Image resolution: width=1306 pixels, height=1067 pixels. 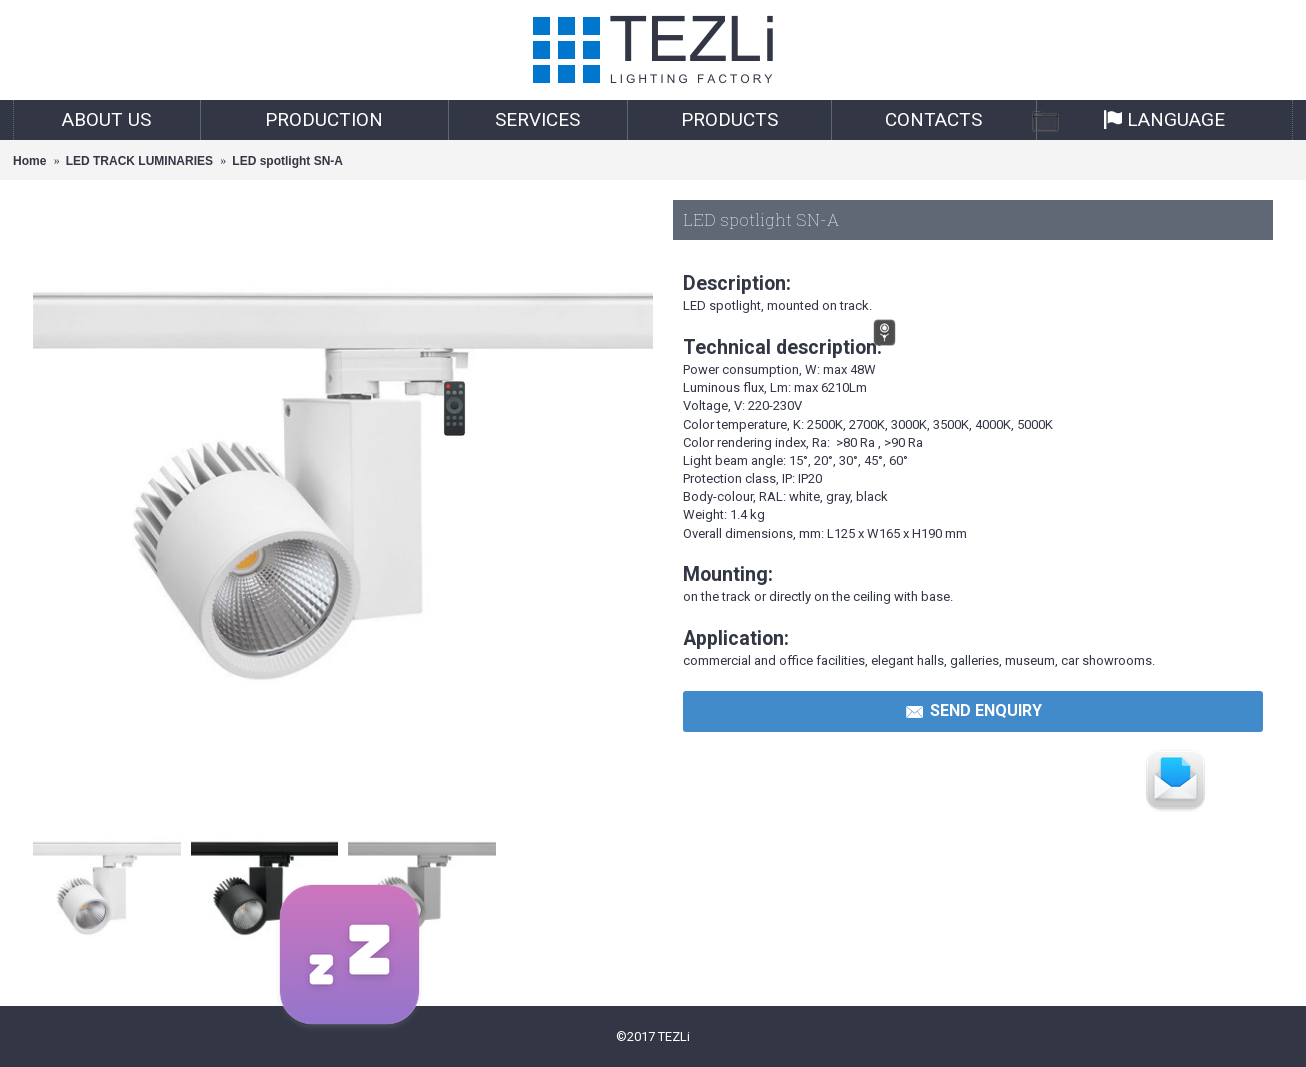 I want to click on access a mail folder, so click(x=1045, y=121).